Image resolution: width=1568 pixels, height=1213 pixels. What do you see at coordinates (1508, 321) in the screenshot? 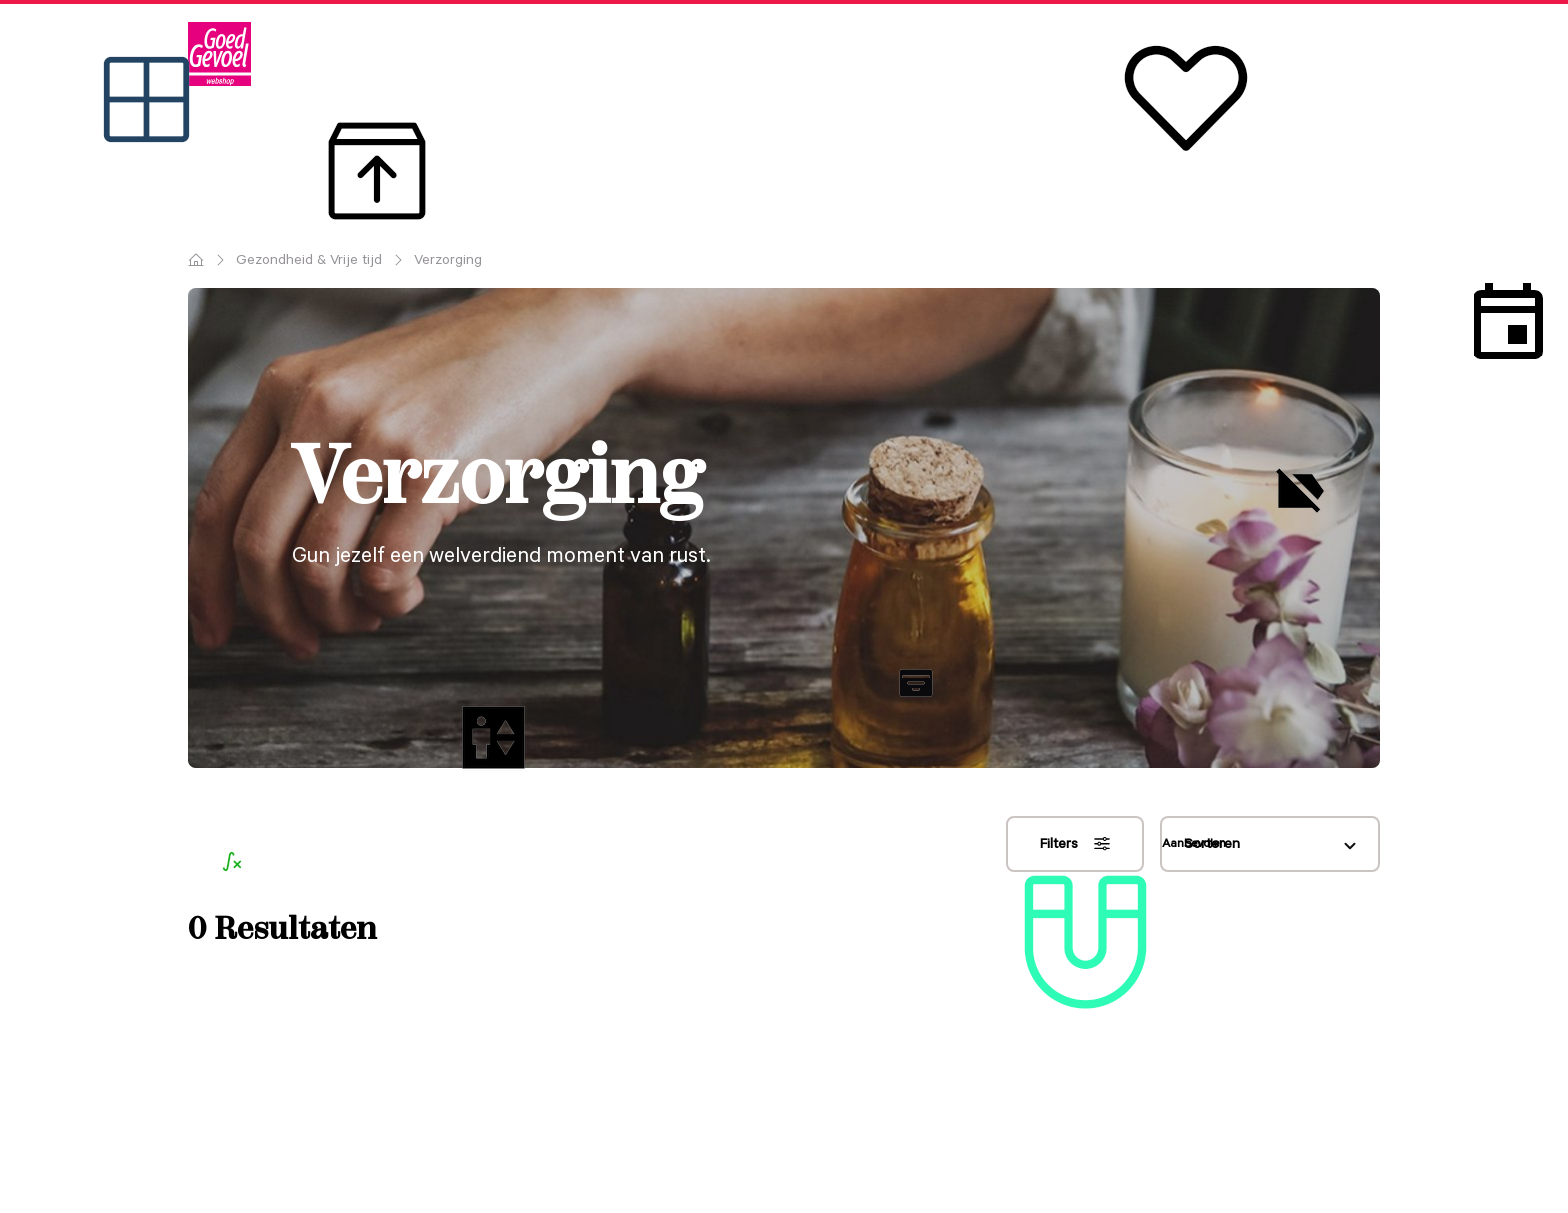
I see `view calendar or scheduled events` at bounding box center [1508, 321].